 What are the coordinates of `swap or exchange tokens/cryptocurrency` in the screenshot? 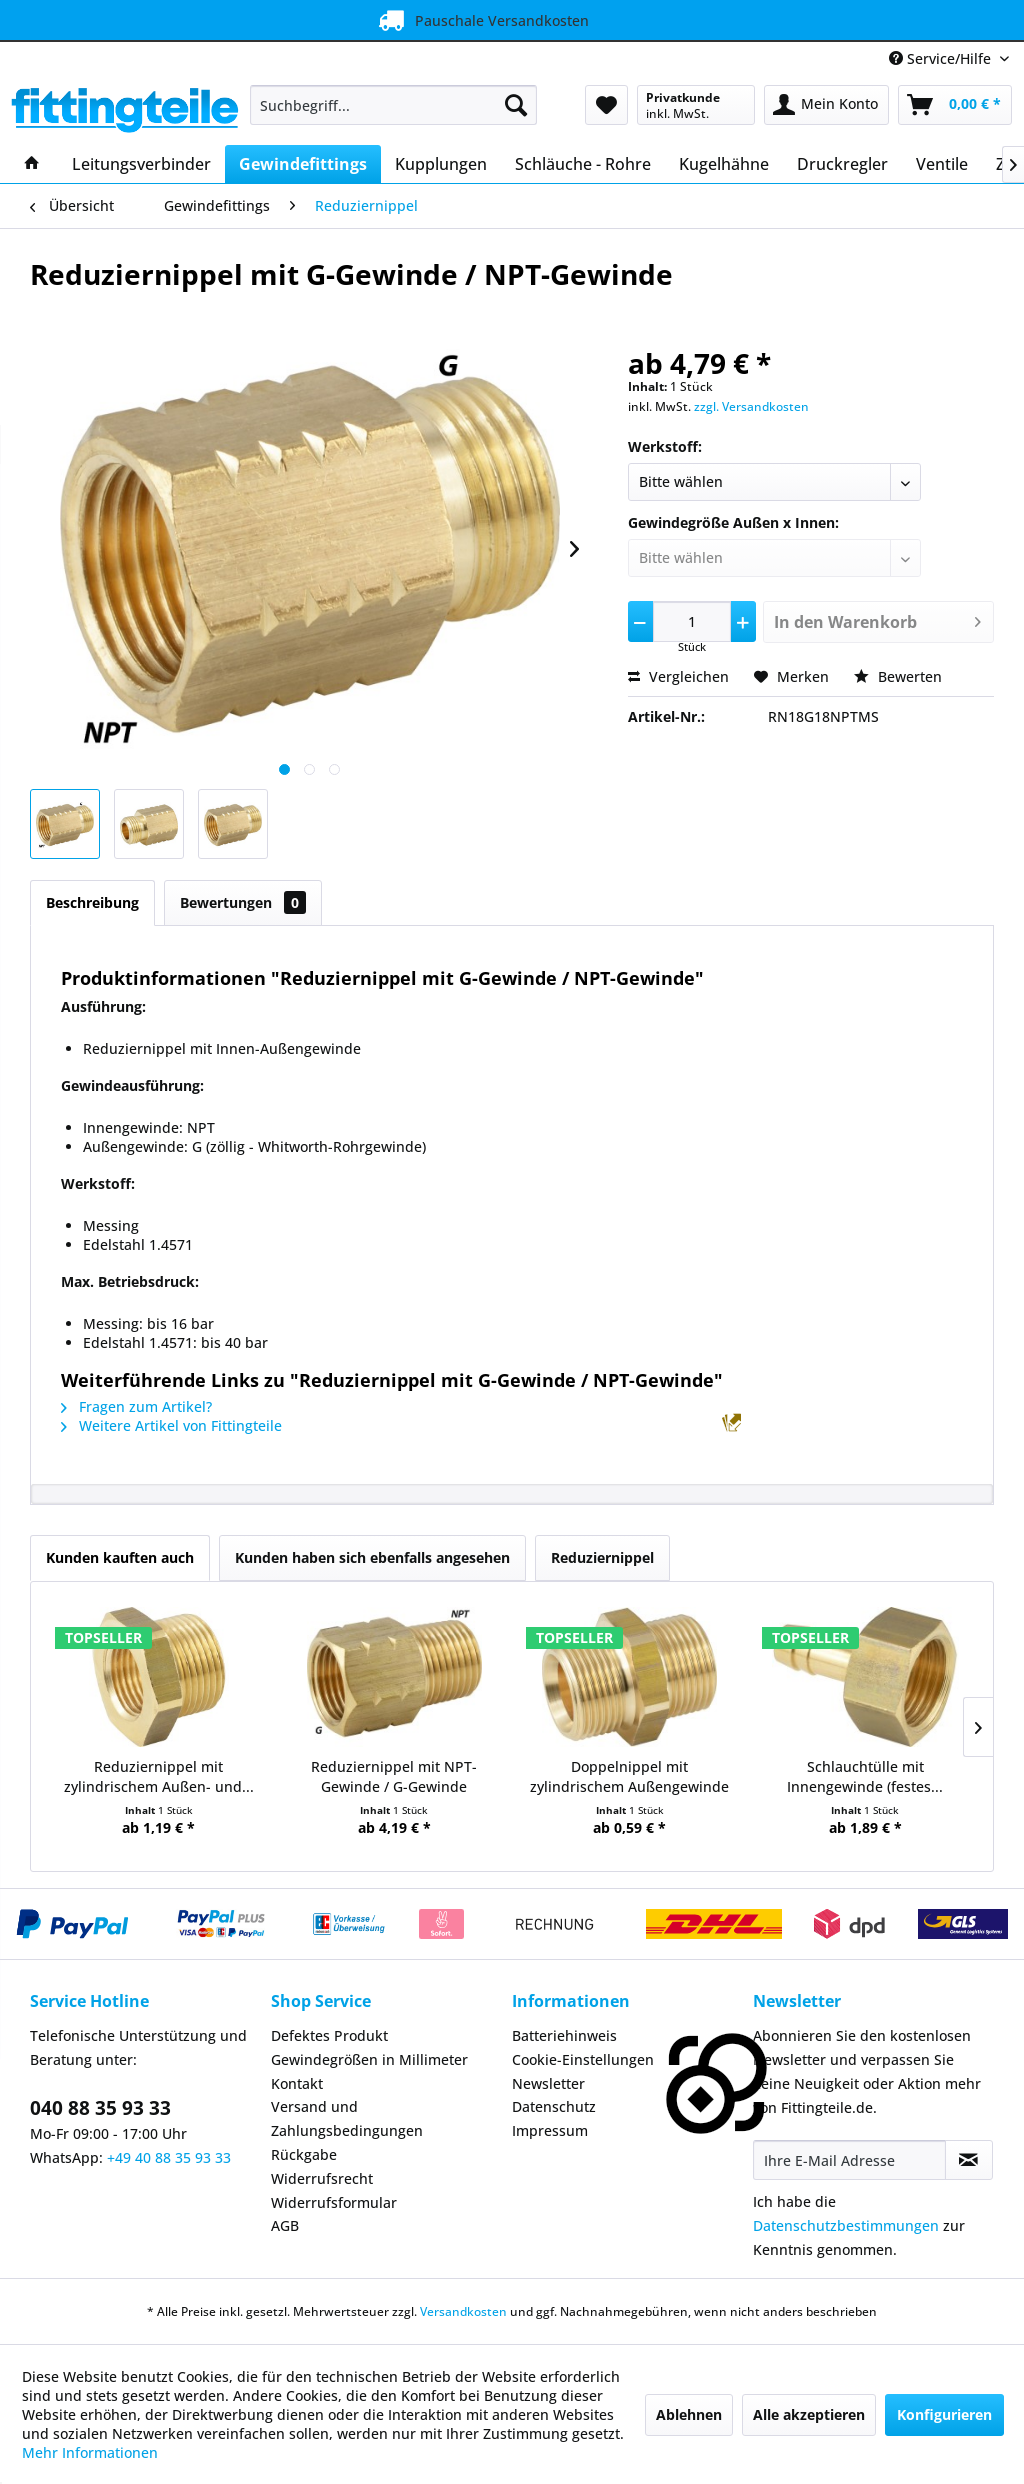 It's located at (716, 2083).